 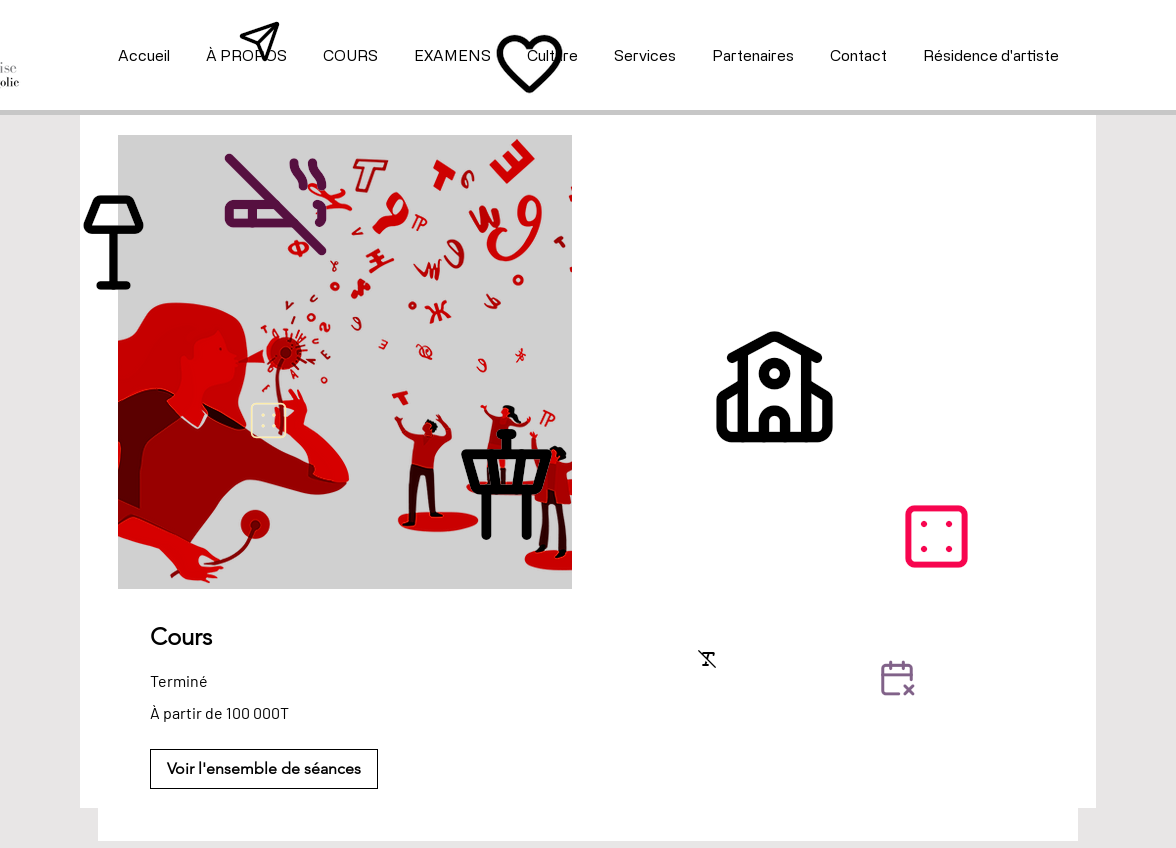 What do you see at coordinates (506, 484) in the screenshot?
I see `access air traffic control features` at bounding box center [506, 484].